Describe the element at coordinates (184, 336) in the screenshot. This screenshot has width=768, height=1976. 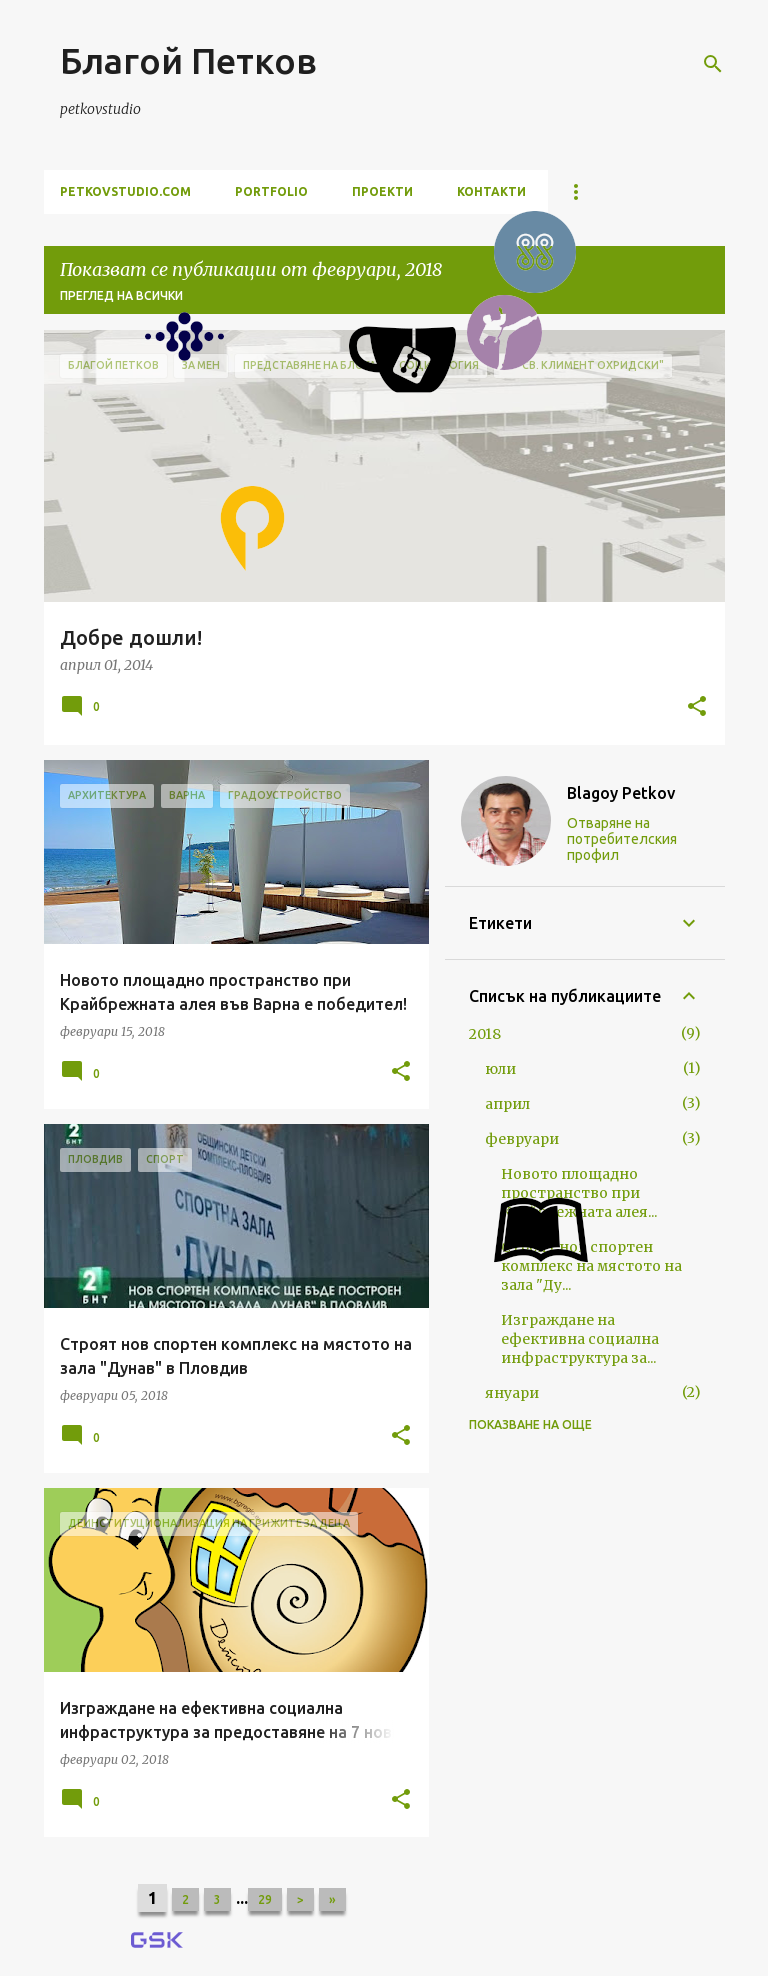
I see `open Wwise audio middleware application` at that location.